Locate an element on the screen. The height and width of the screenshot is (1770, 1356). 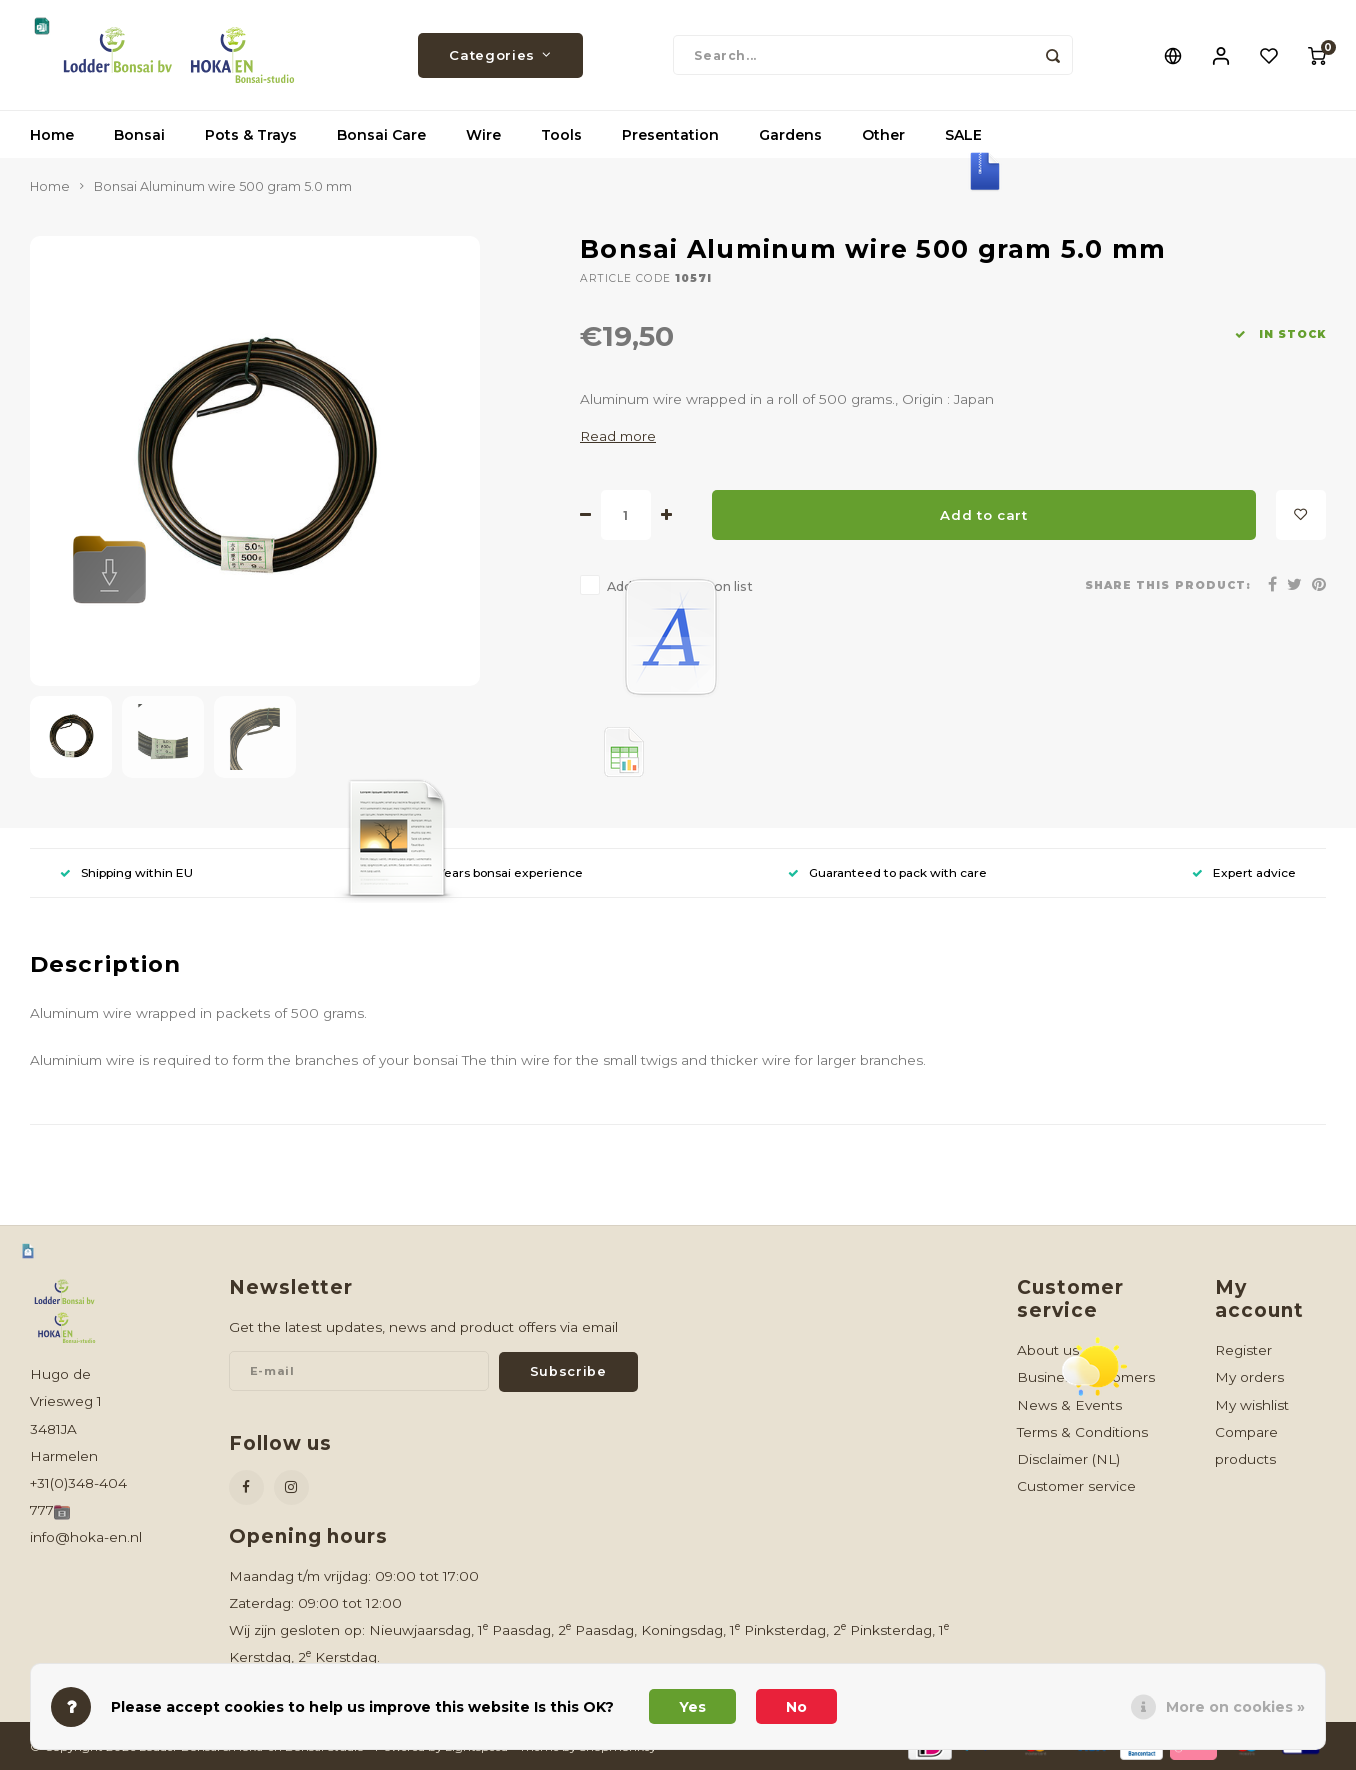
open downloads folder is located at coordinates (109, 569).